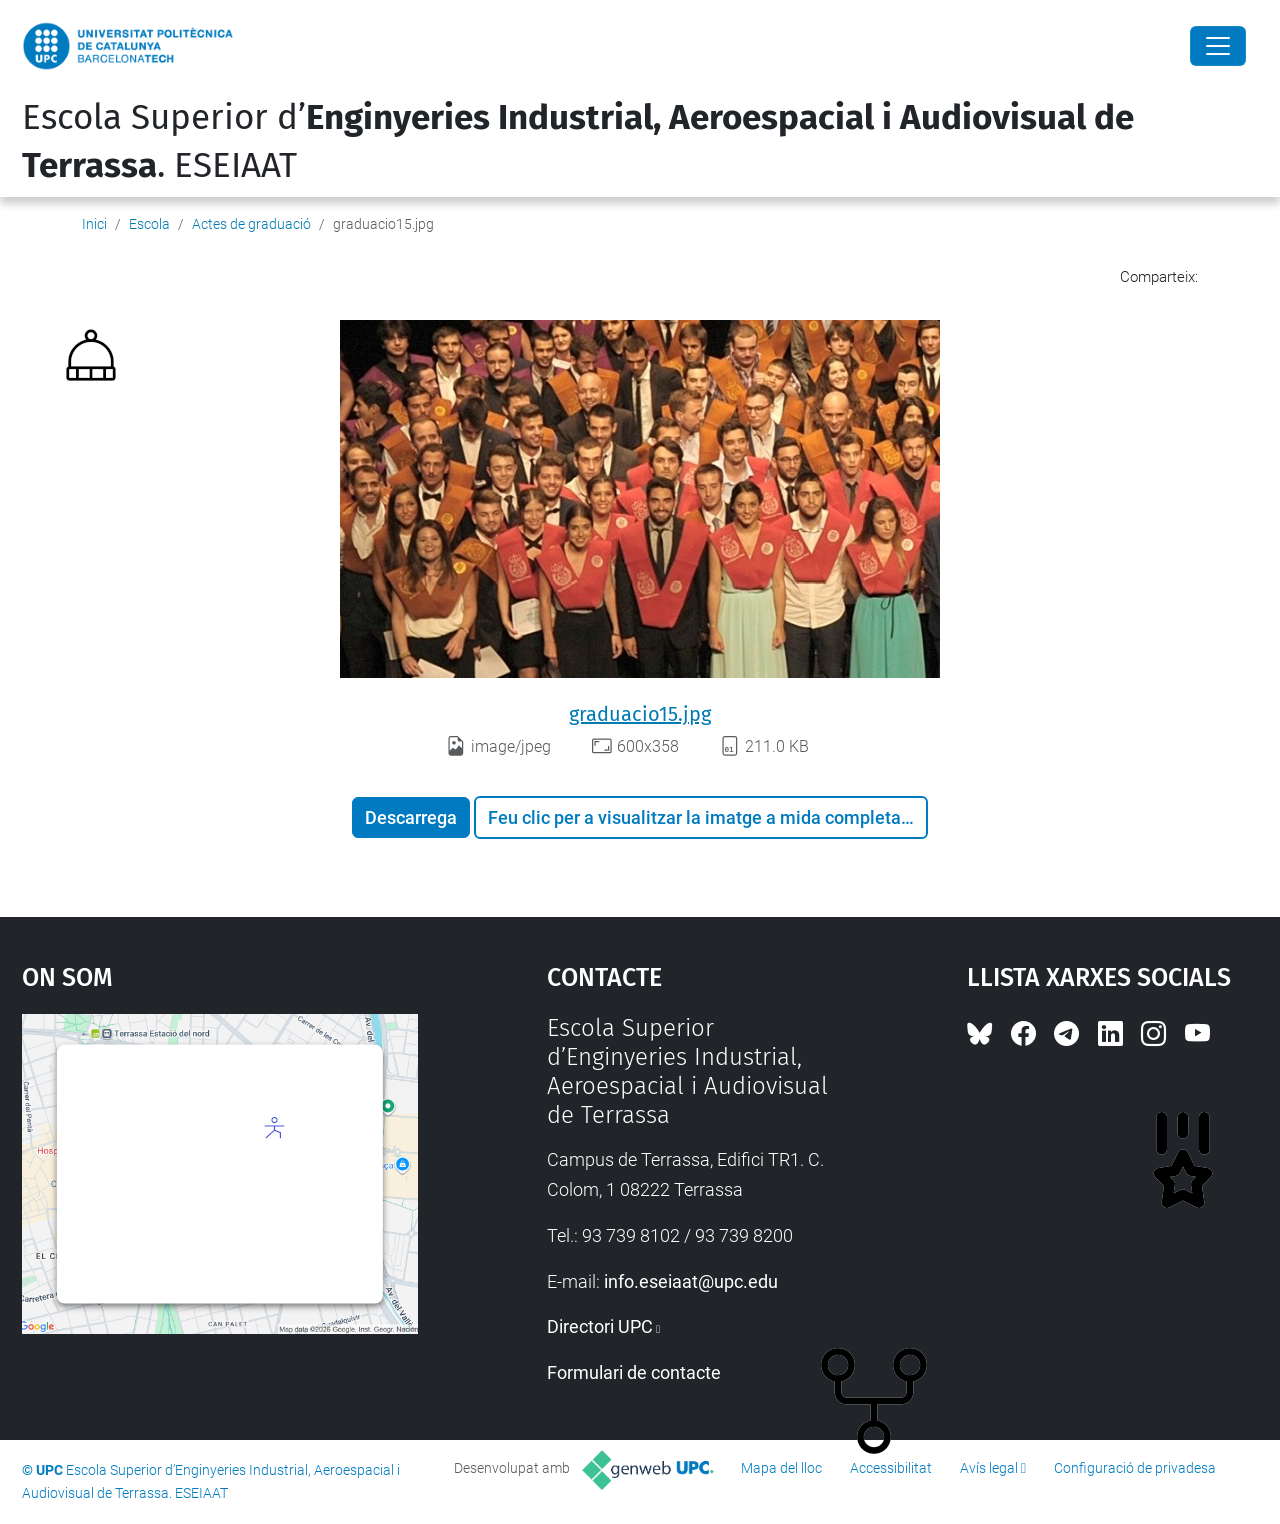  I want to click on fork a repository or branch, so click(874, 1401).